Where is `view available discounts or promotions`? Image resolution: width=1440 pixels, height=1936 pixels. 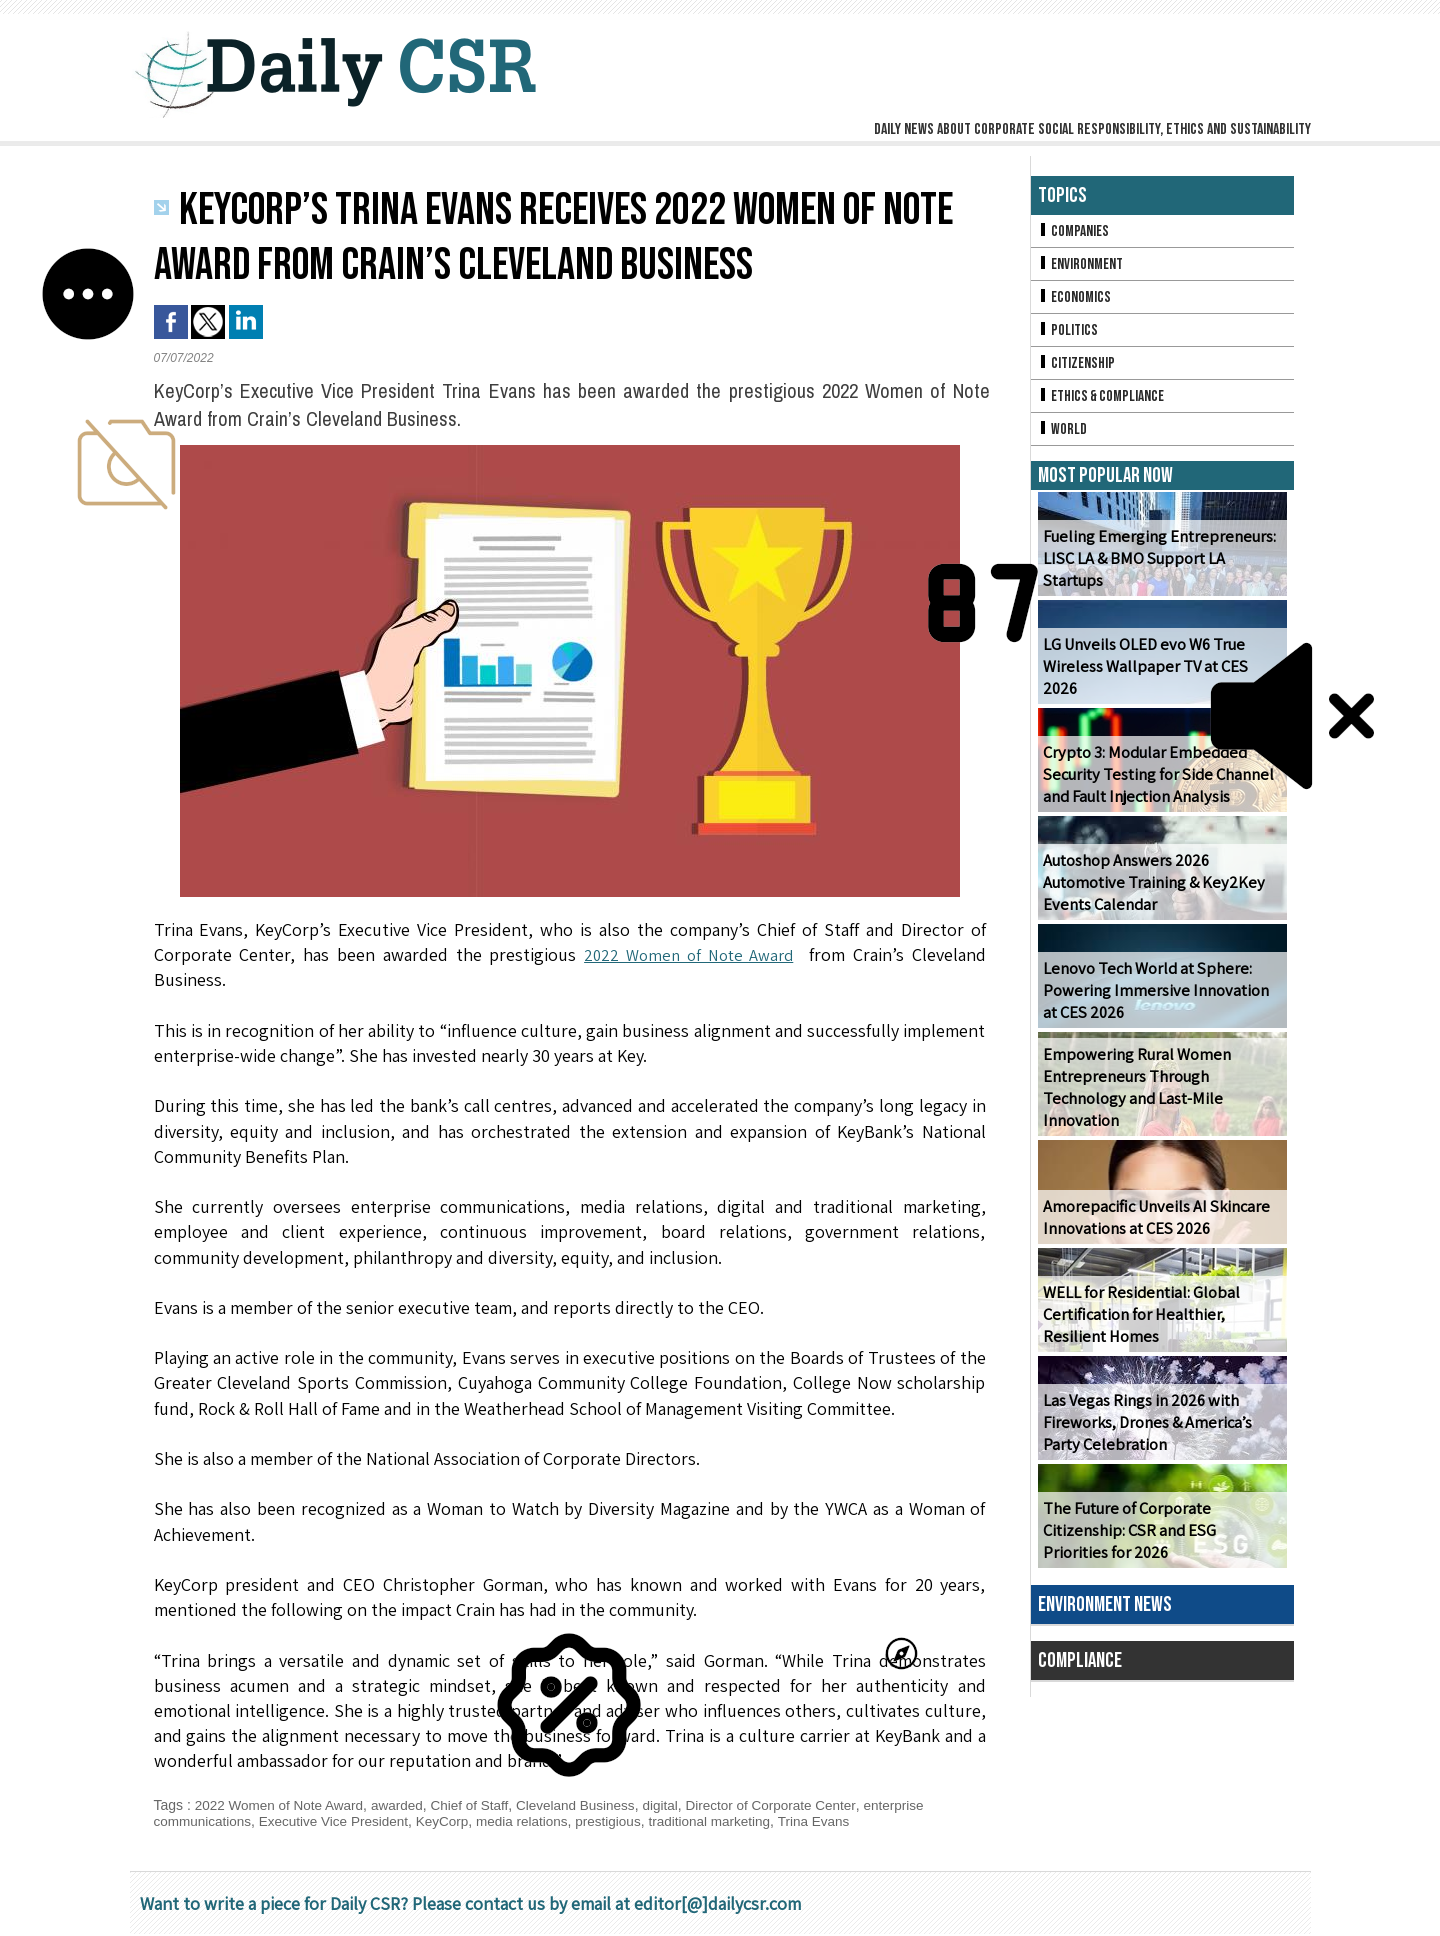 view available discounts or promotions is located at coordinates (569, 1705).